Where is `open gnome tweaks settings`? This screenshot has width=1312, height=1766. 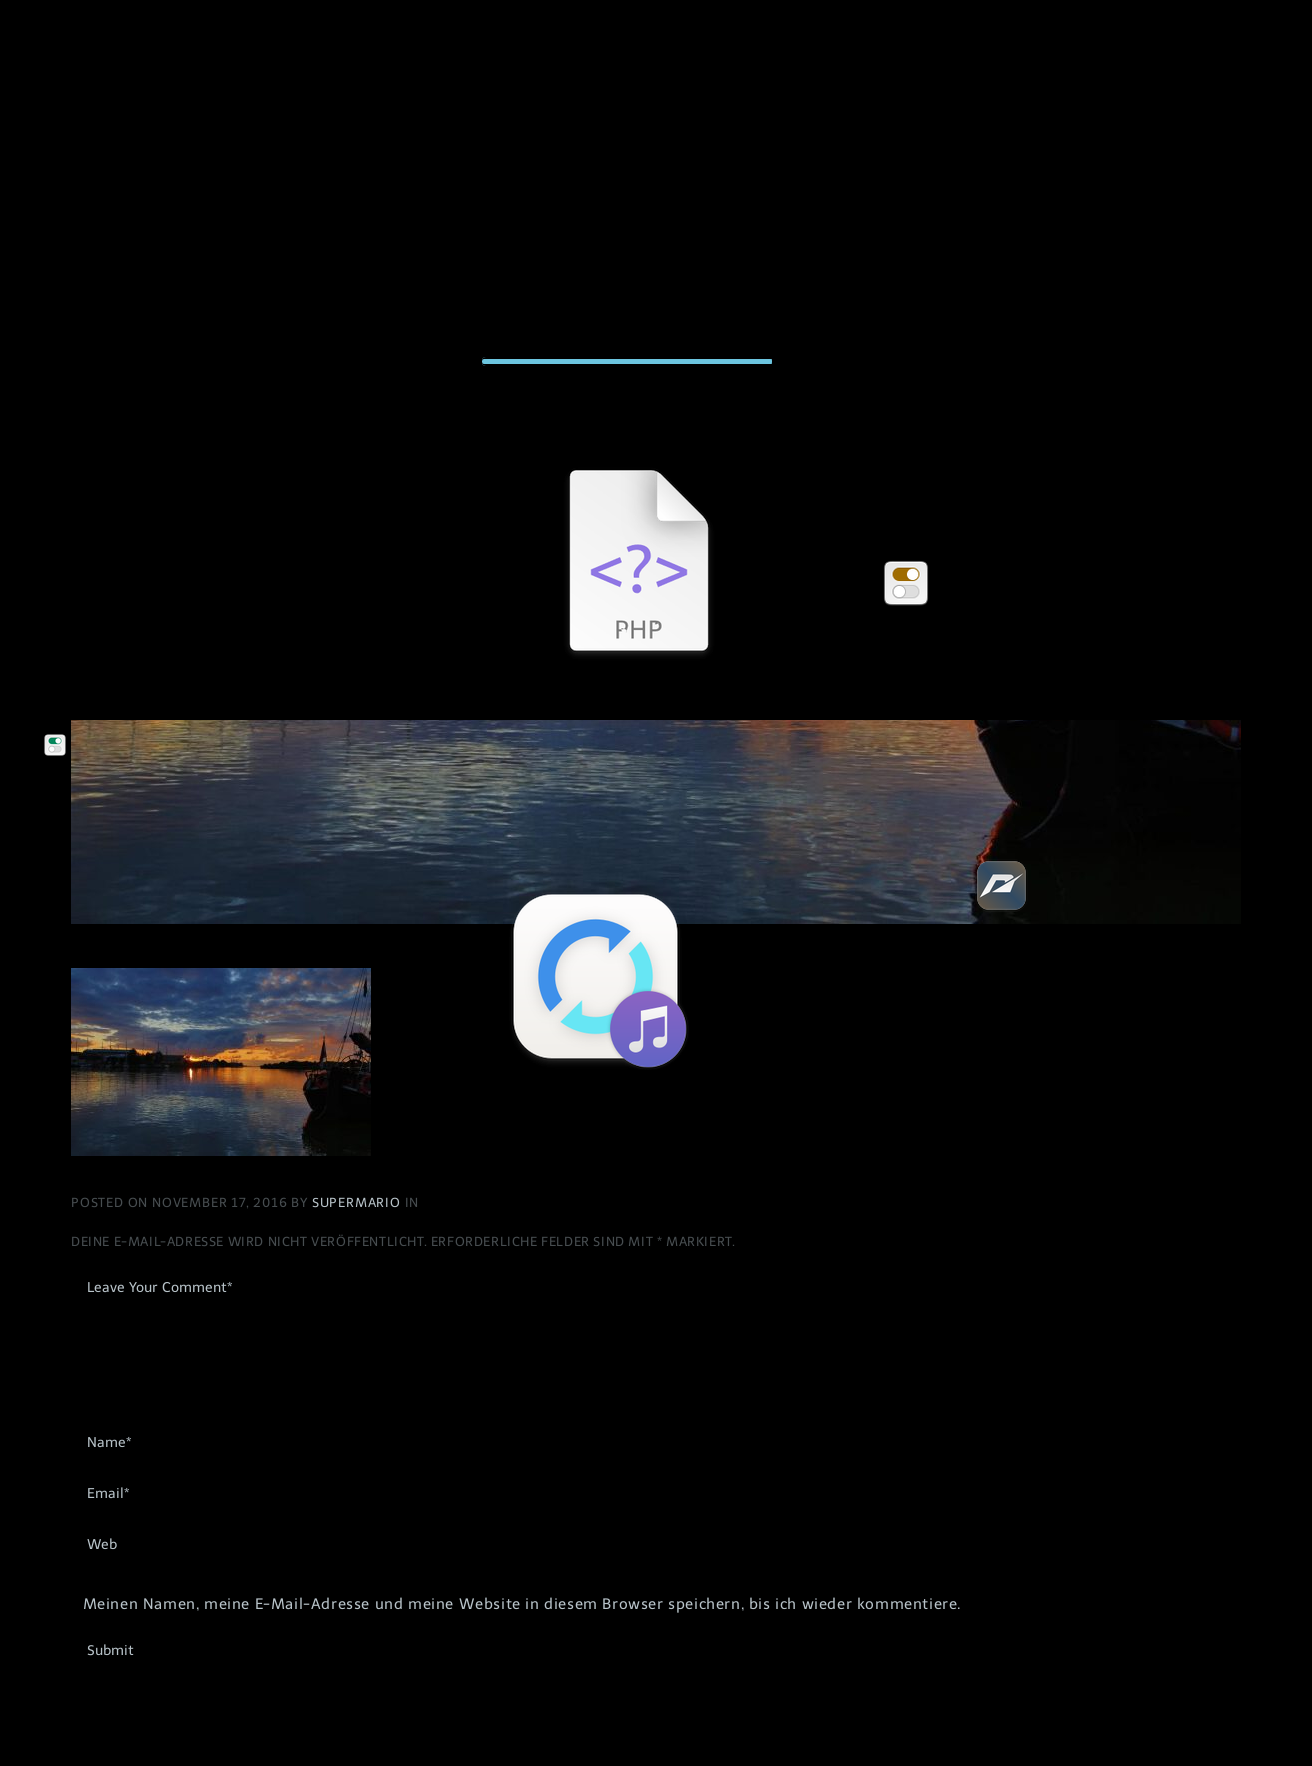 open gnome tweaks settings is located at coordinates (906, 583).